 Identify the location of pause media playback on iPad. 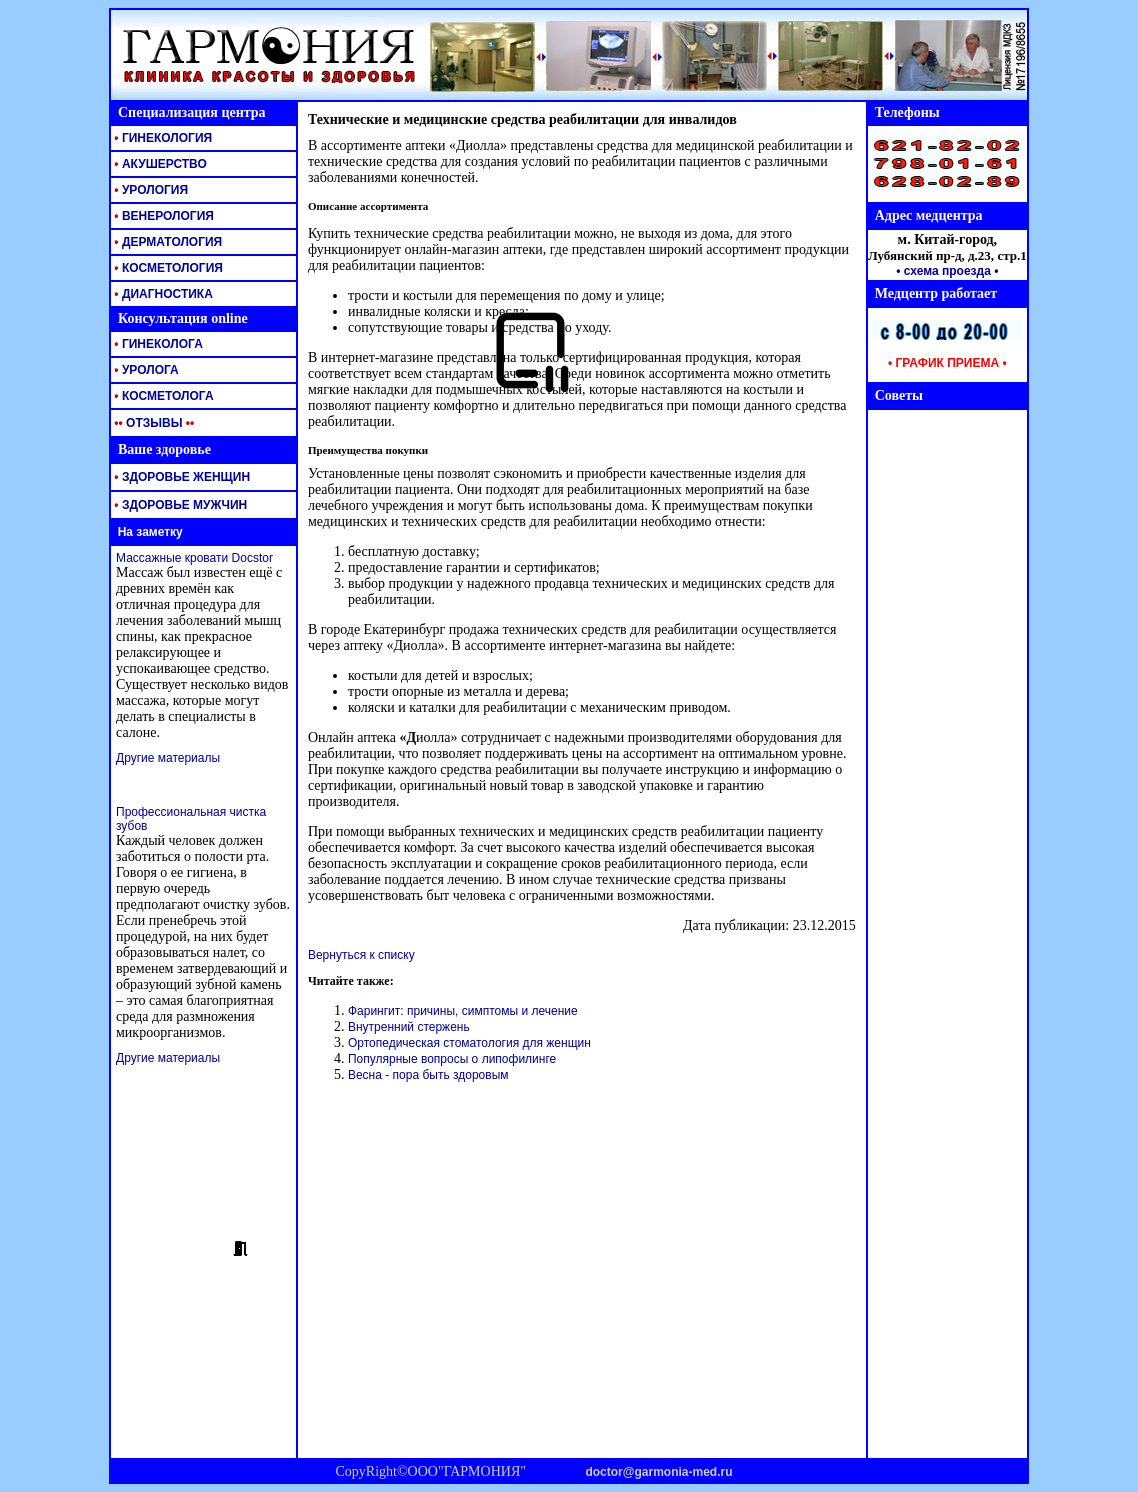
(530, 350).